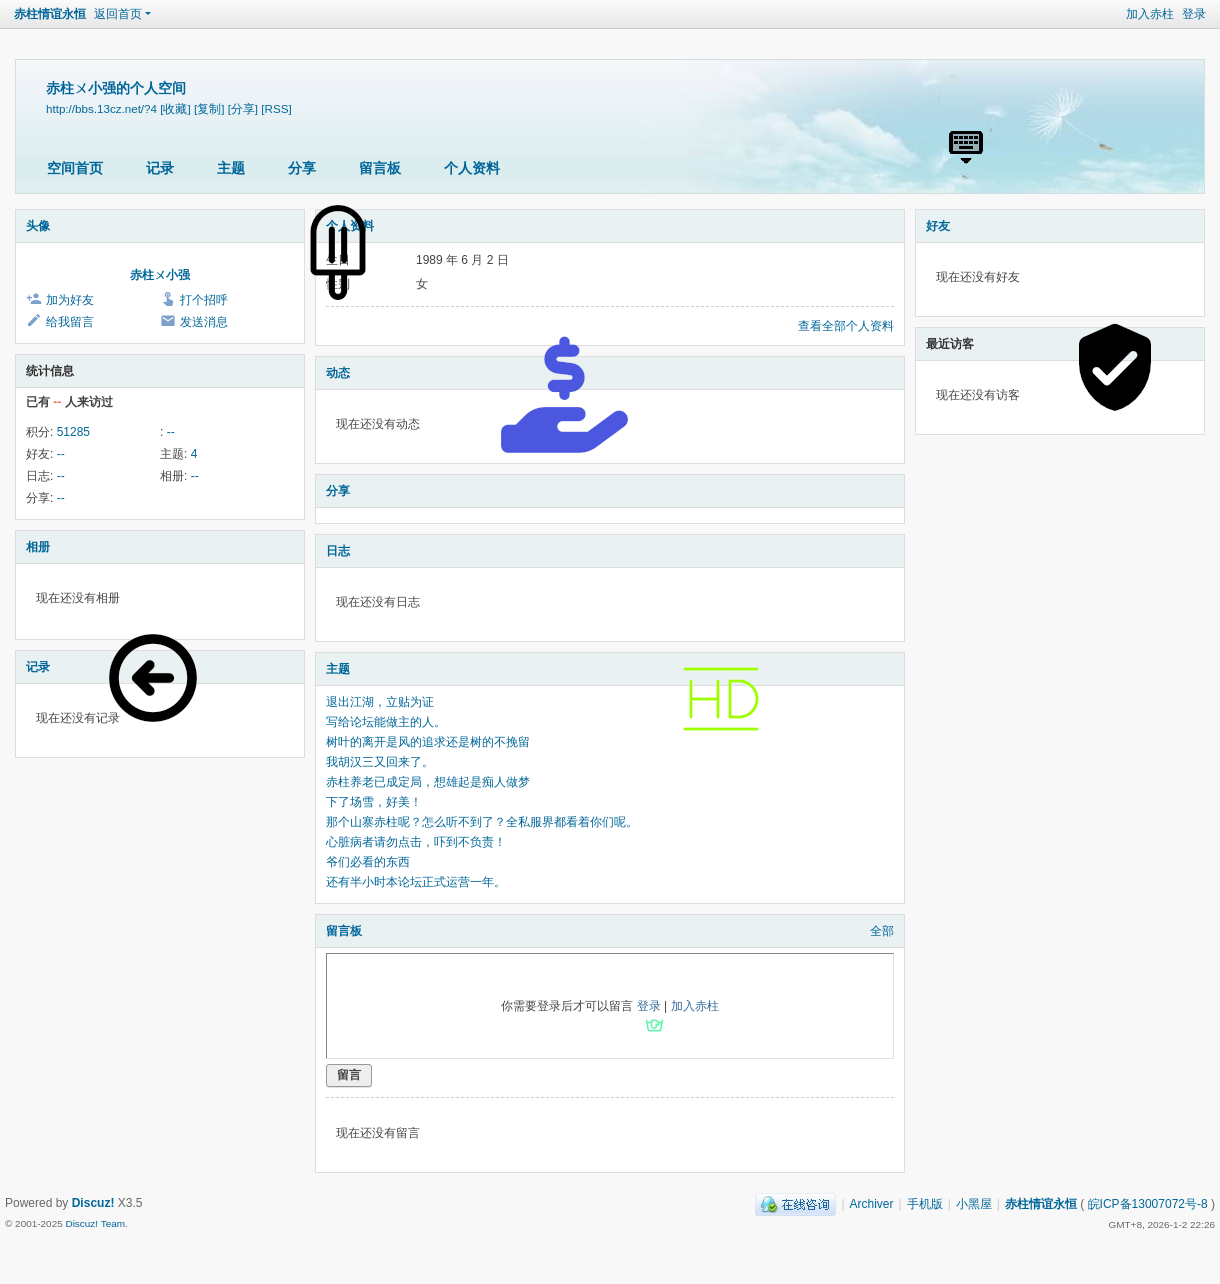  Describe the element at coordinates (1115, 367) in the screenshot. I see `indicates a verified or trusted user account` at that location.